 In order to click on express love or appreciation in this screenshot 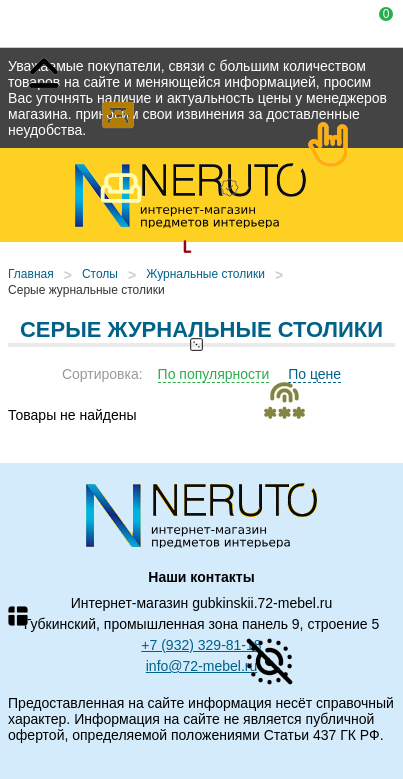, I will do `click(328, 143)`.